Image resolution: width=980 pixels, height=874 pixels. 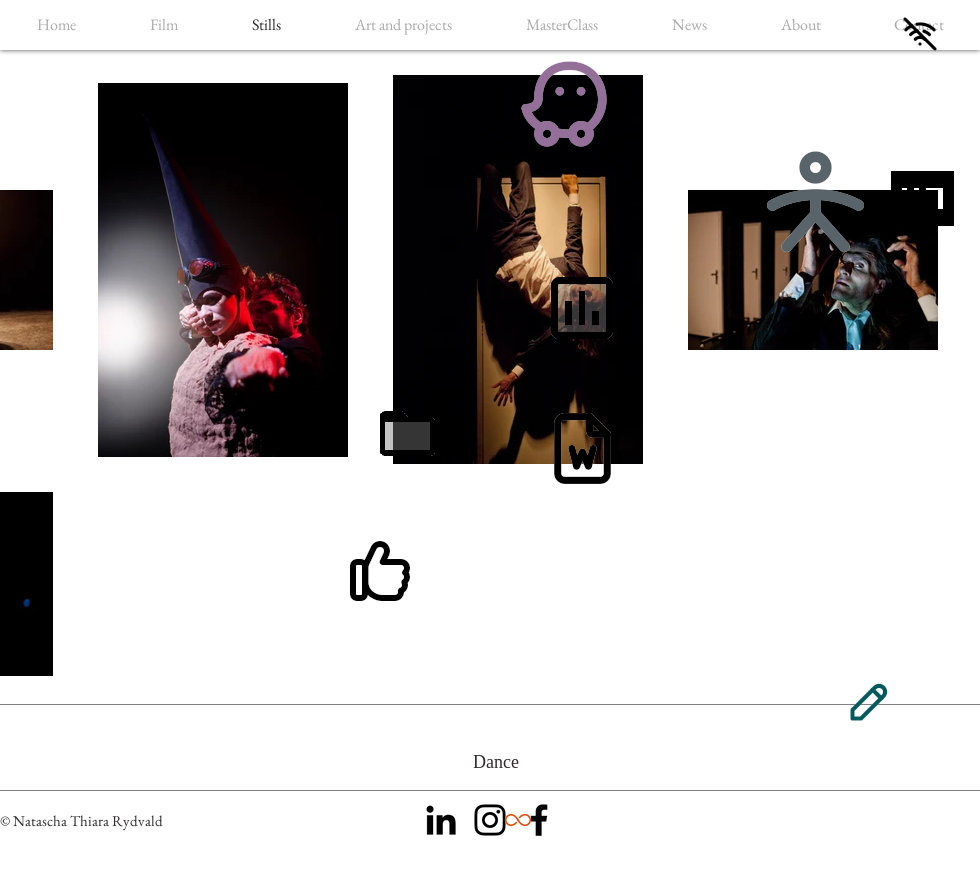 I want to click on edit content or text, so click(x=869, y=701).